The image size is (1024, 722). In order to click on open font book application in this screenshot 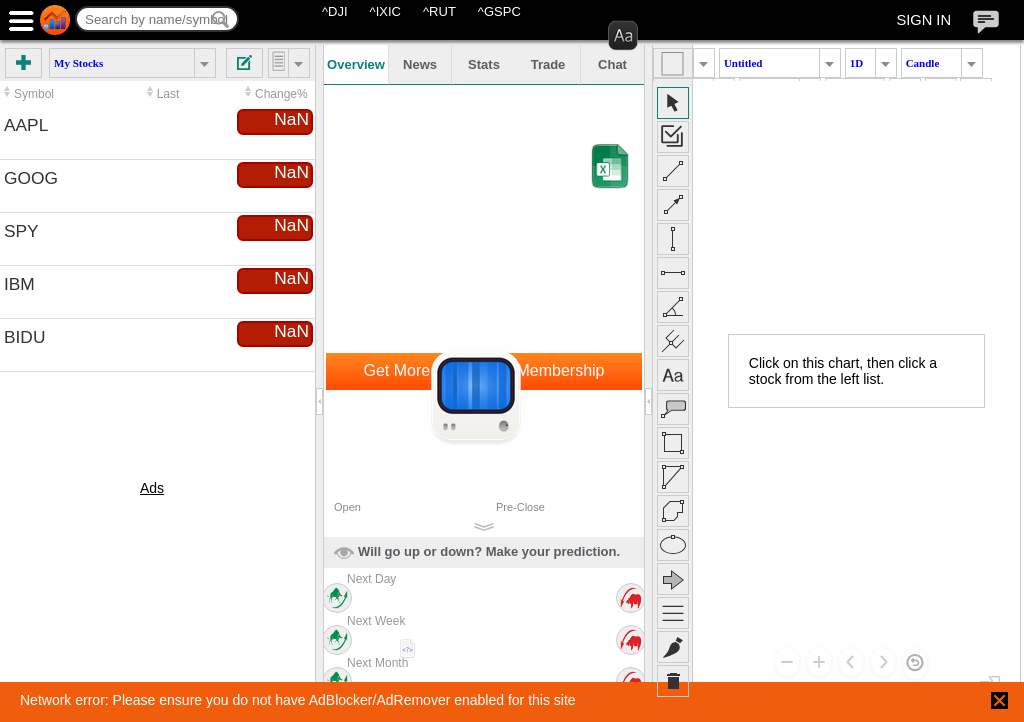, I will do `click(623, 36)`.